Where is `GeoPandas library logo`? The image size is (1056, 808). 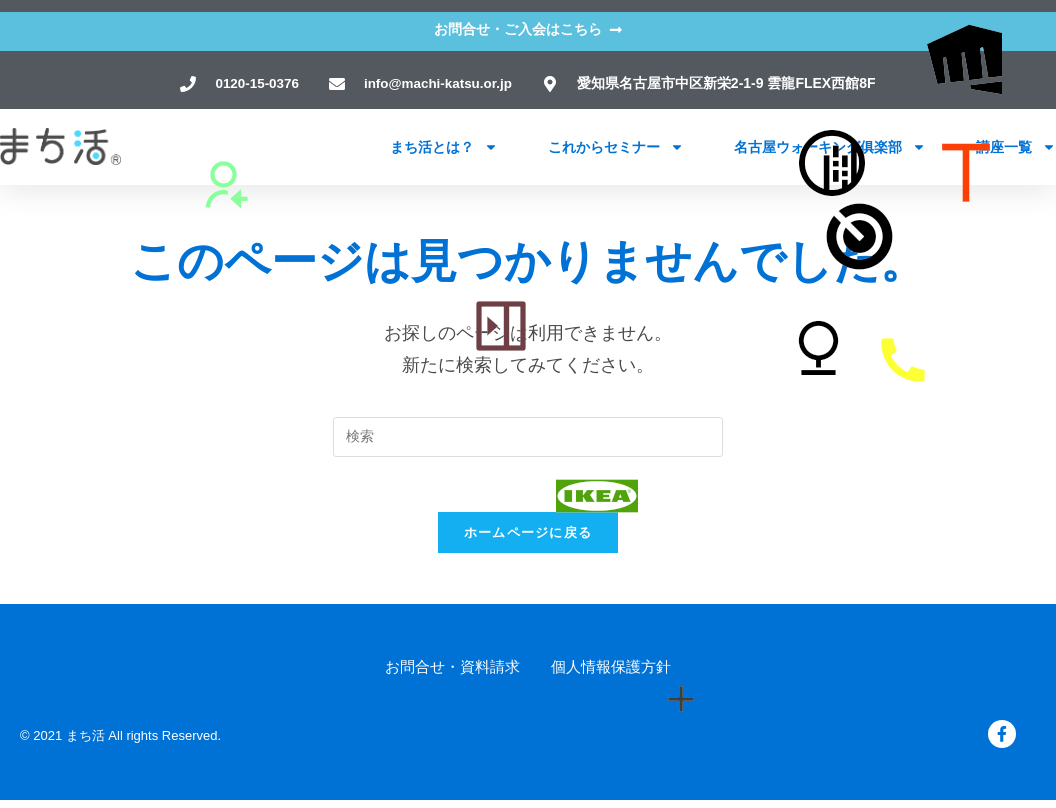 GeoPandas library logo is located at coordinates (832, 163).